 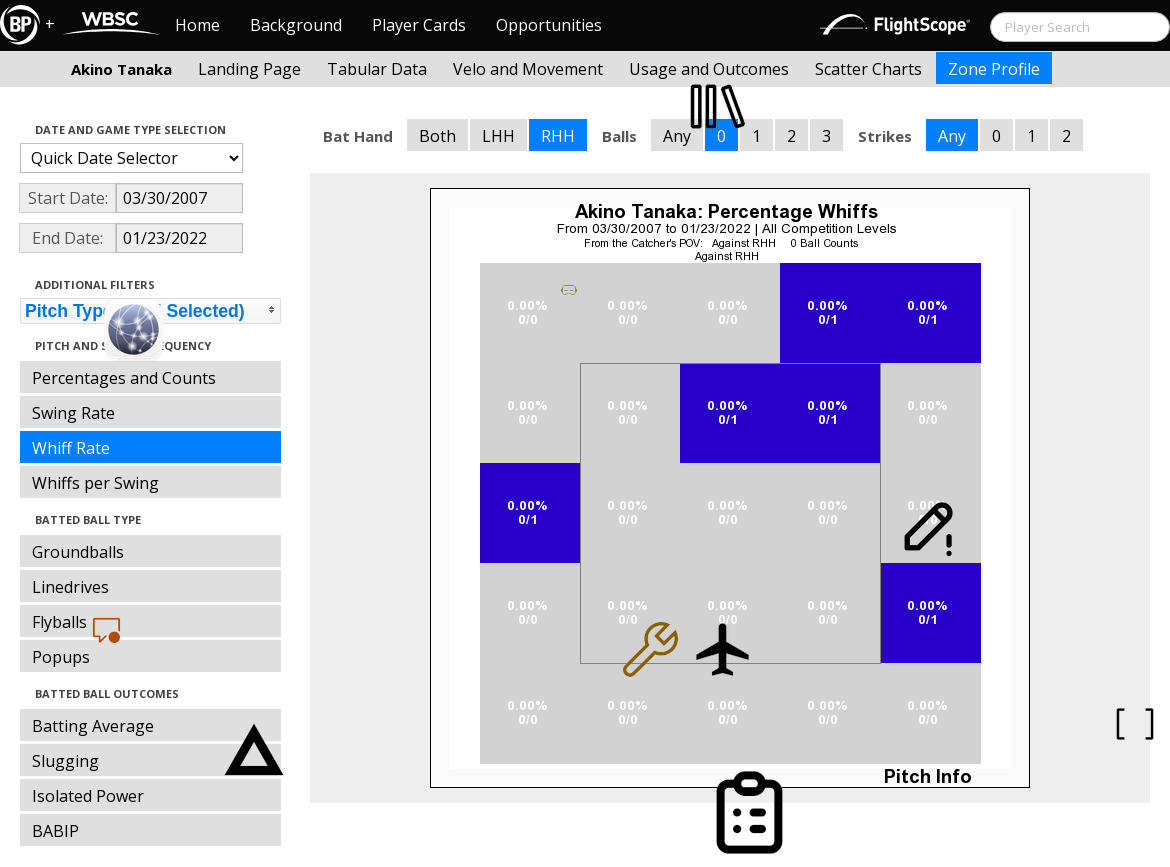 What do you see at coordinates (716, 106) in the screenshot?
I see `access your saved library or collection` at bounding box center [716, 106].